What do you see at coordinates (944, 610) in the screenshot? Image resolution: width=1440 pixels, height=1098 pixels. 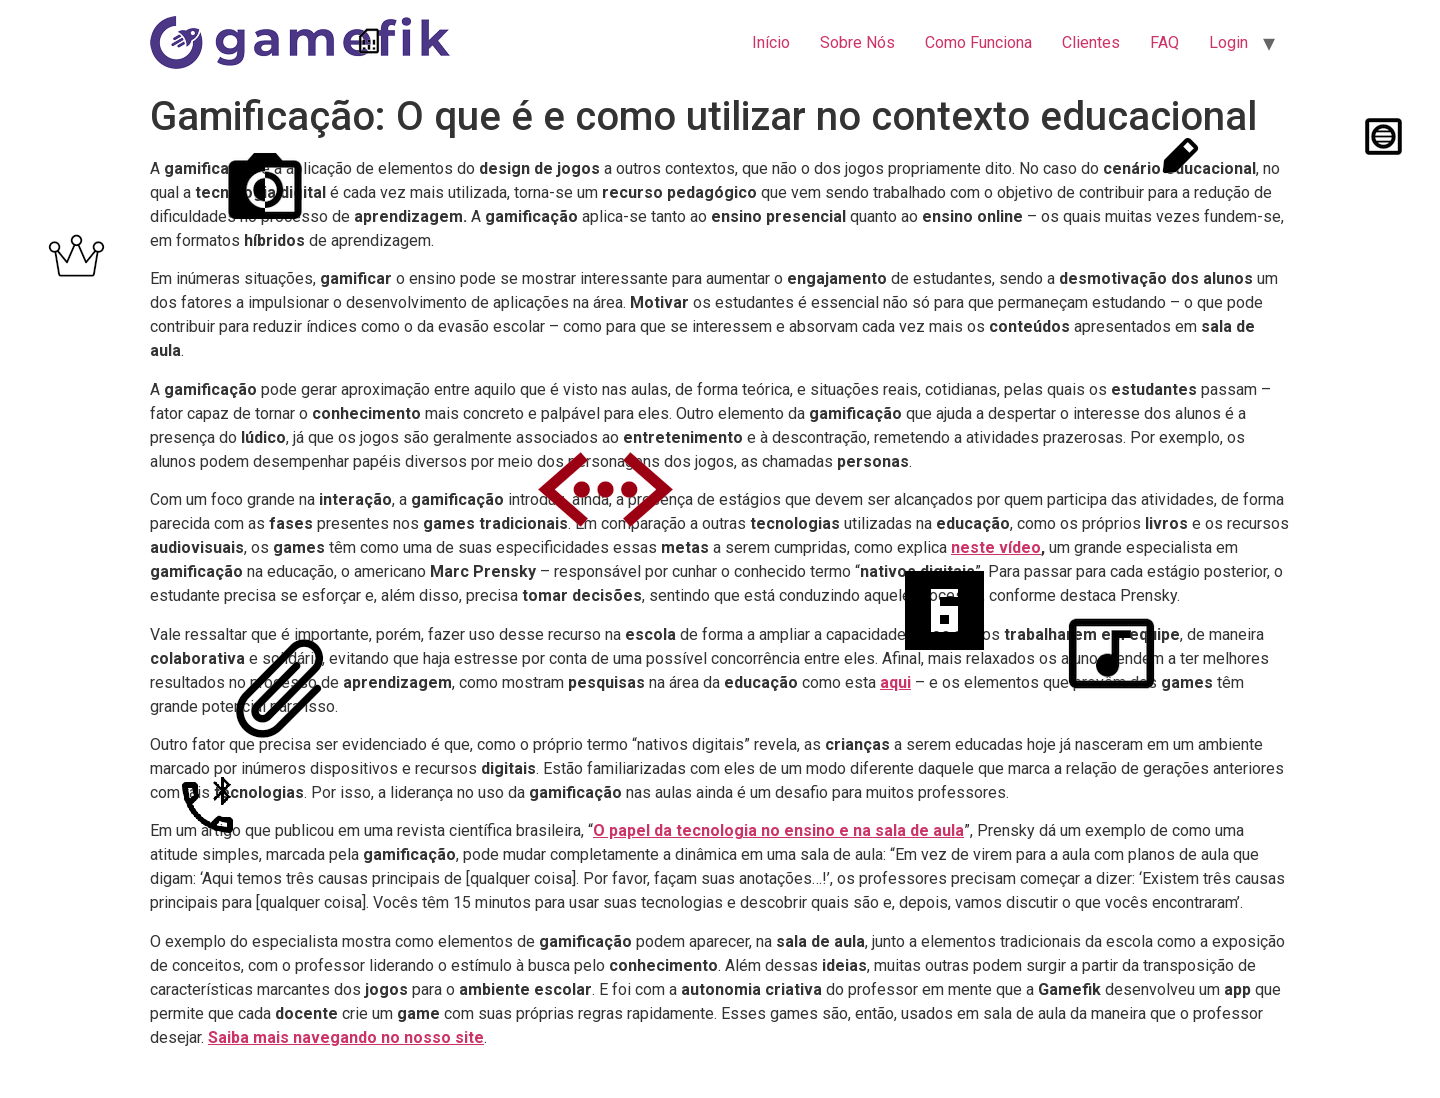 I see `indicates step 6 in a multi-step process` at bounding box center [944, 610].